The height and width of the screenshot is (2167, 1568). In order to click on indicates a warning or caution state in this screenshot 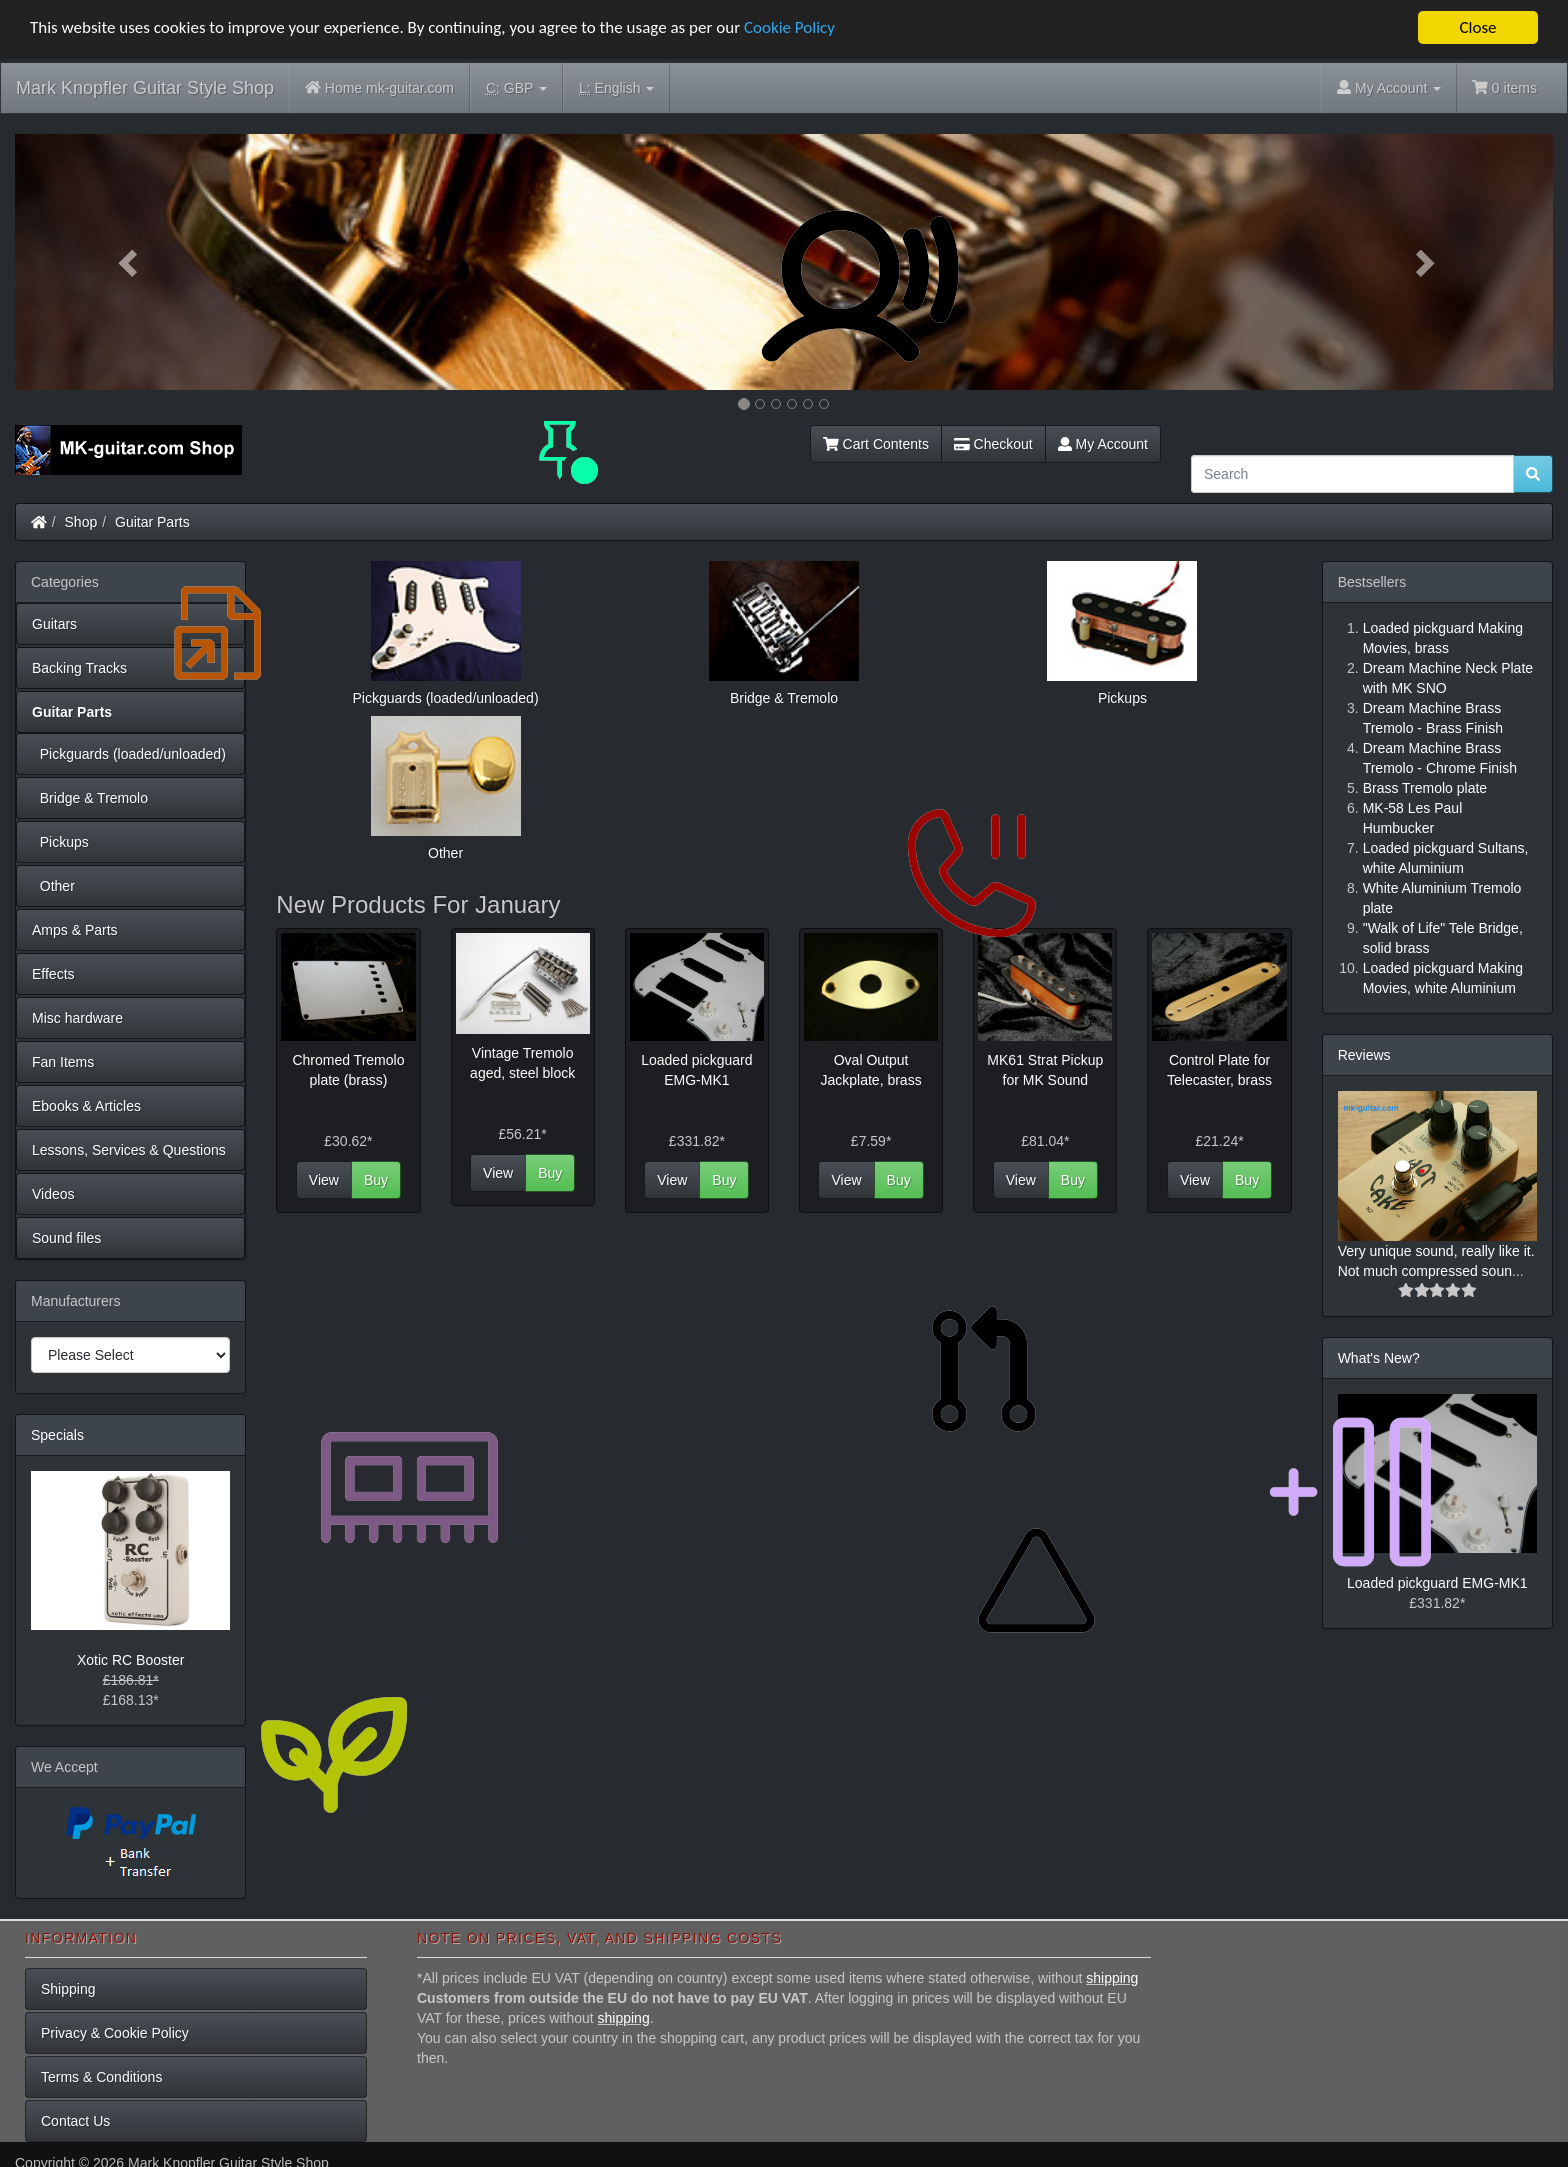, I will do `click(1036, 1582)`.